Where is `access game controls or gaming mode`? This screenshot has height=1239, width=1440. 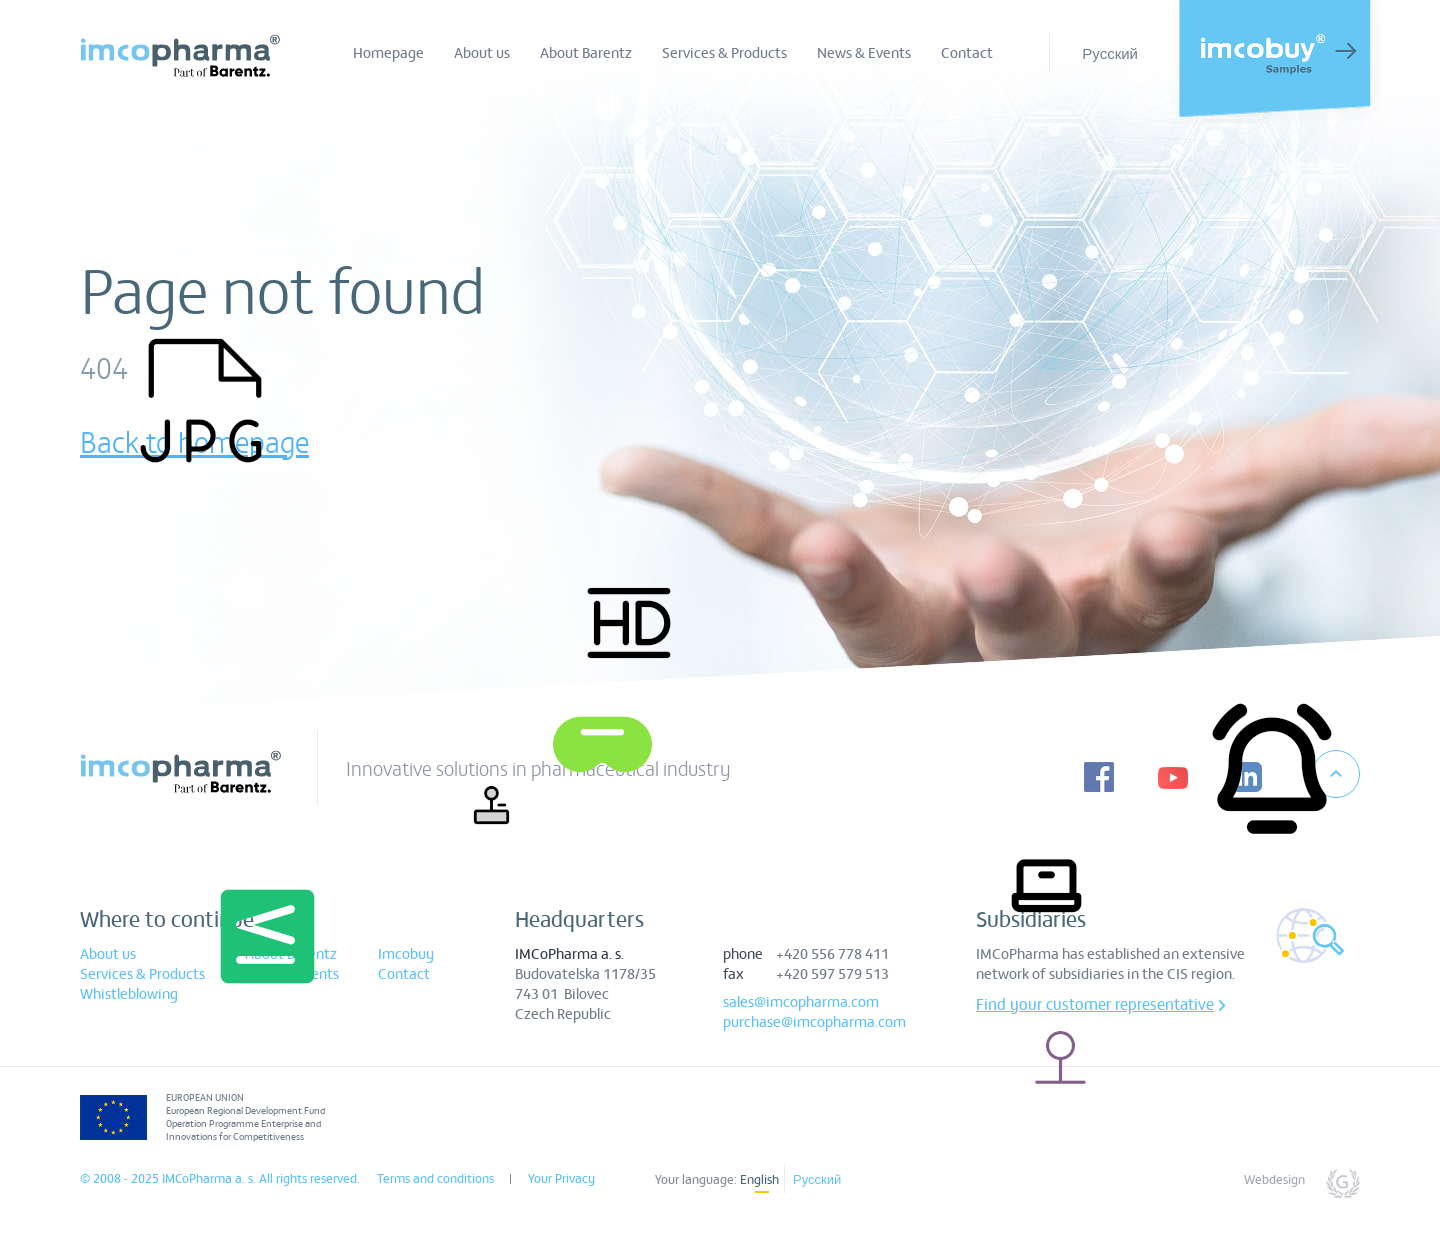 access game controls or gaming mode is located at coordinates (491, 806).